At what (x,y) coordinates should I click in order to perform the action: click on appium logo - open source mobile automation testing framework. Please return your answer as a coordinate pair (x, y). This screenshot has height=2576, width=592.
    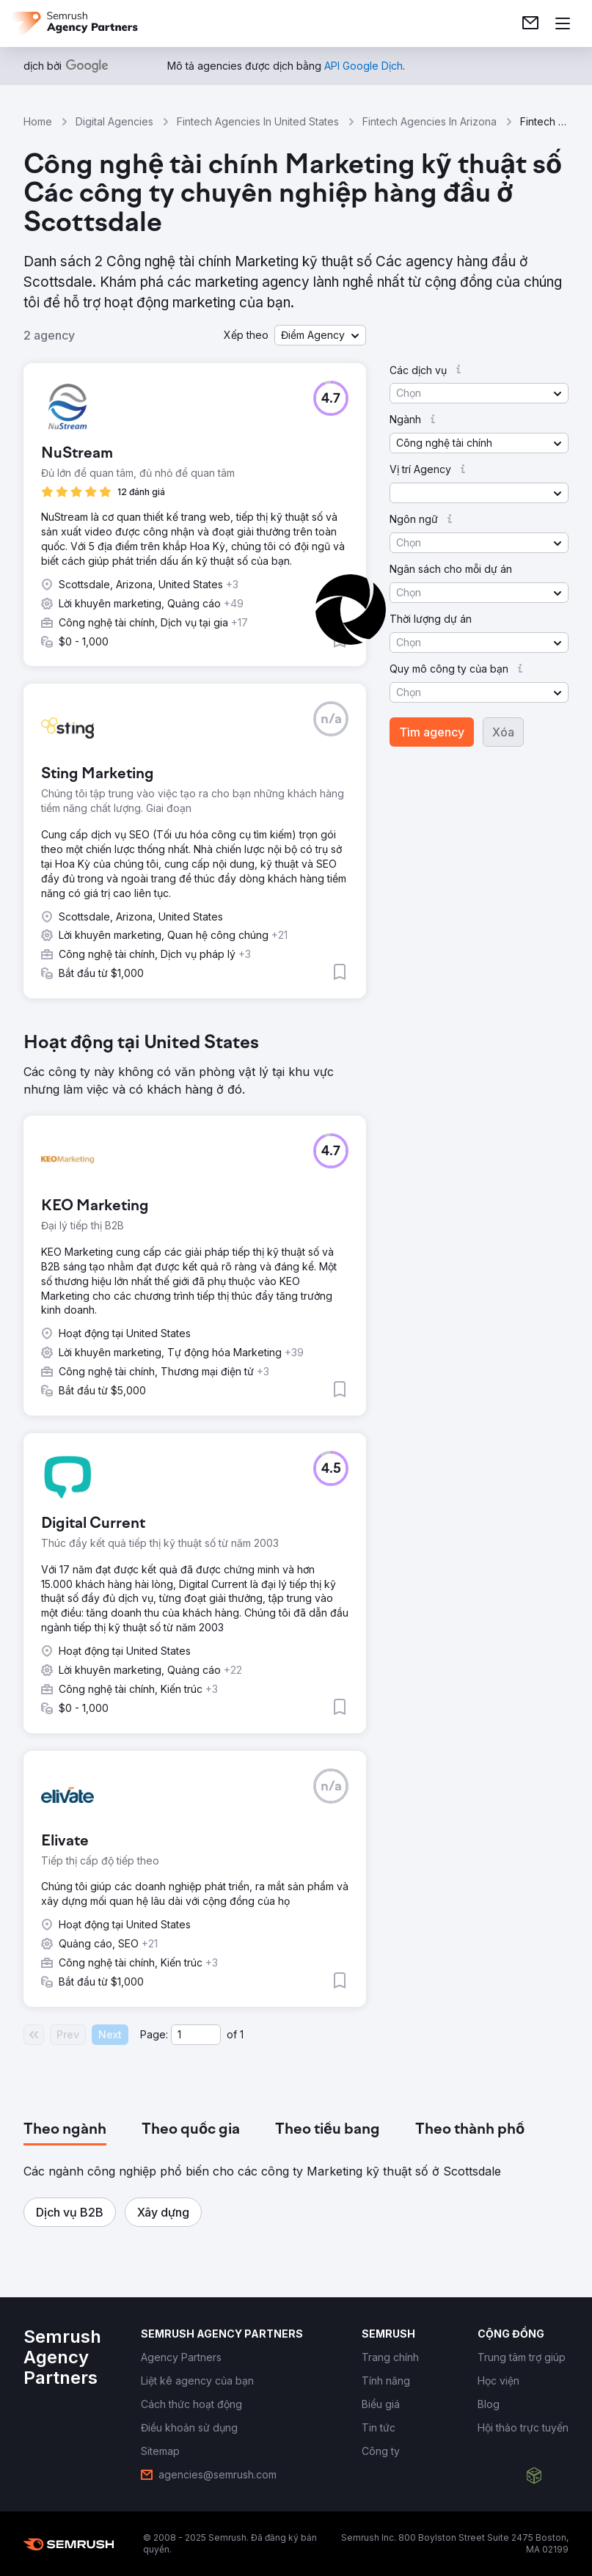
    Looking at the image, I should click on (351, 610).